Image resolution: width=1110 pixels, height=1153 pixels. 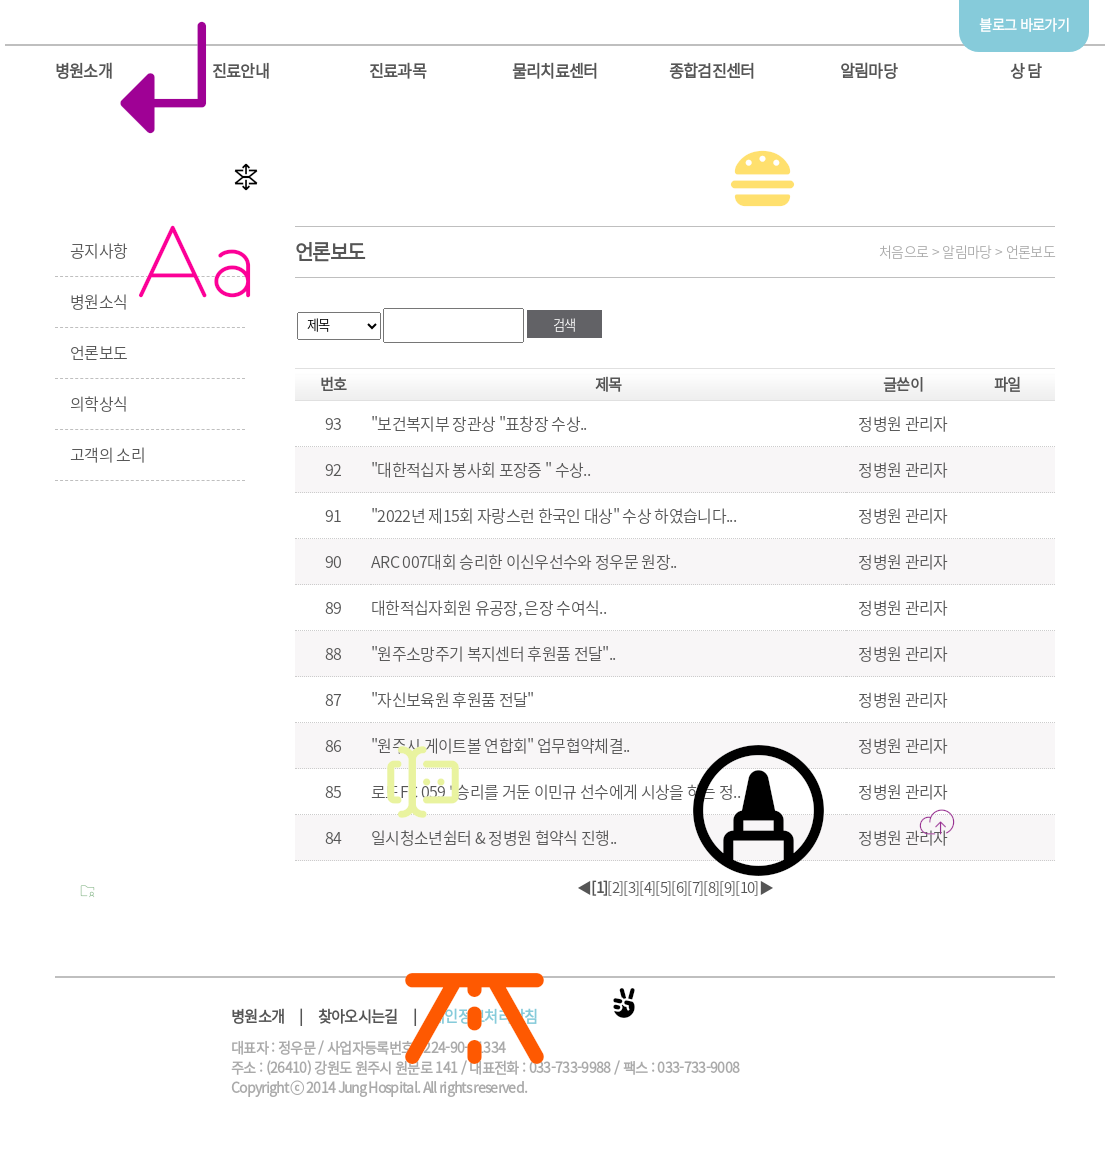 What do you see at coordinates (246, 177) in the screenshot?
I see `expand all collapsed sections` at bounding box center [246, 177].